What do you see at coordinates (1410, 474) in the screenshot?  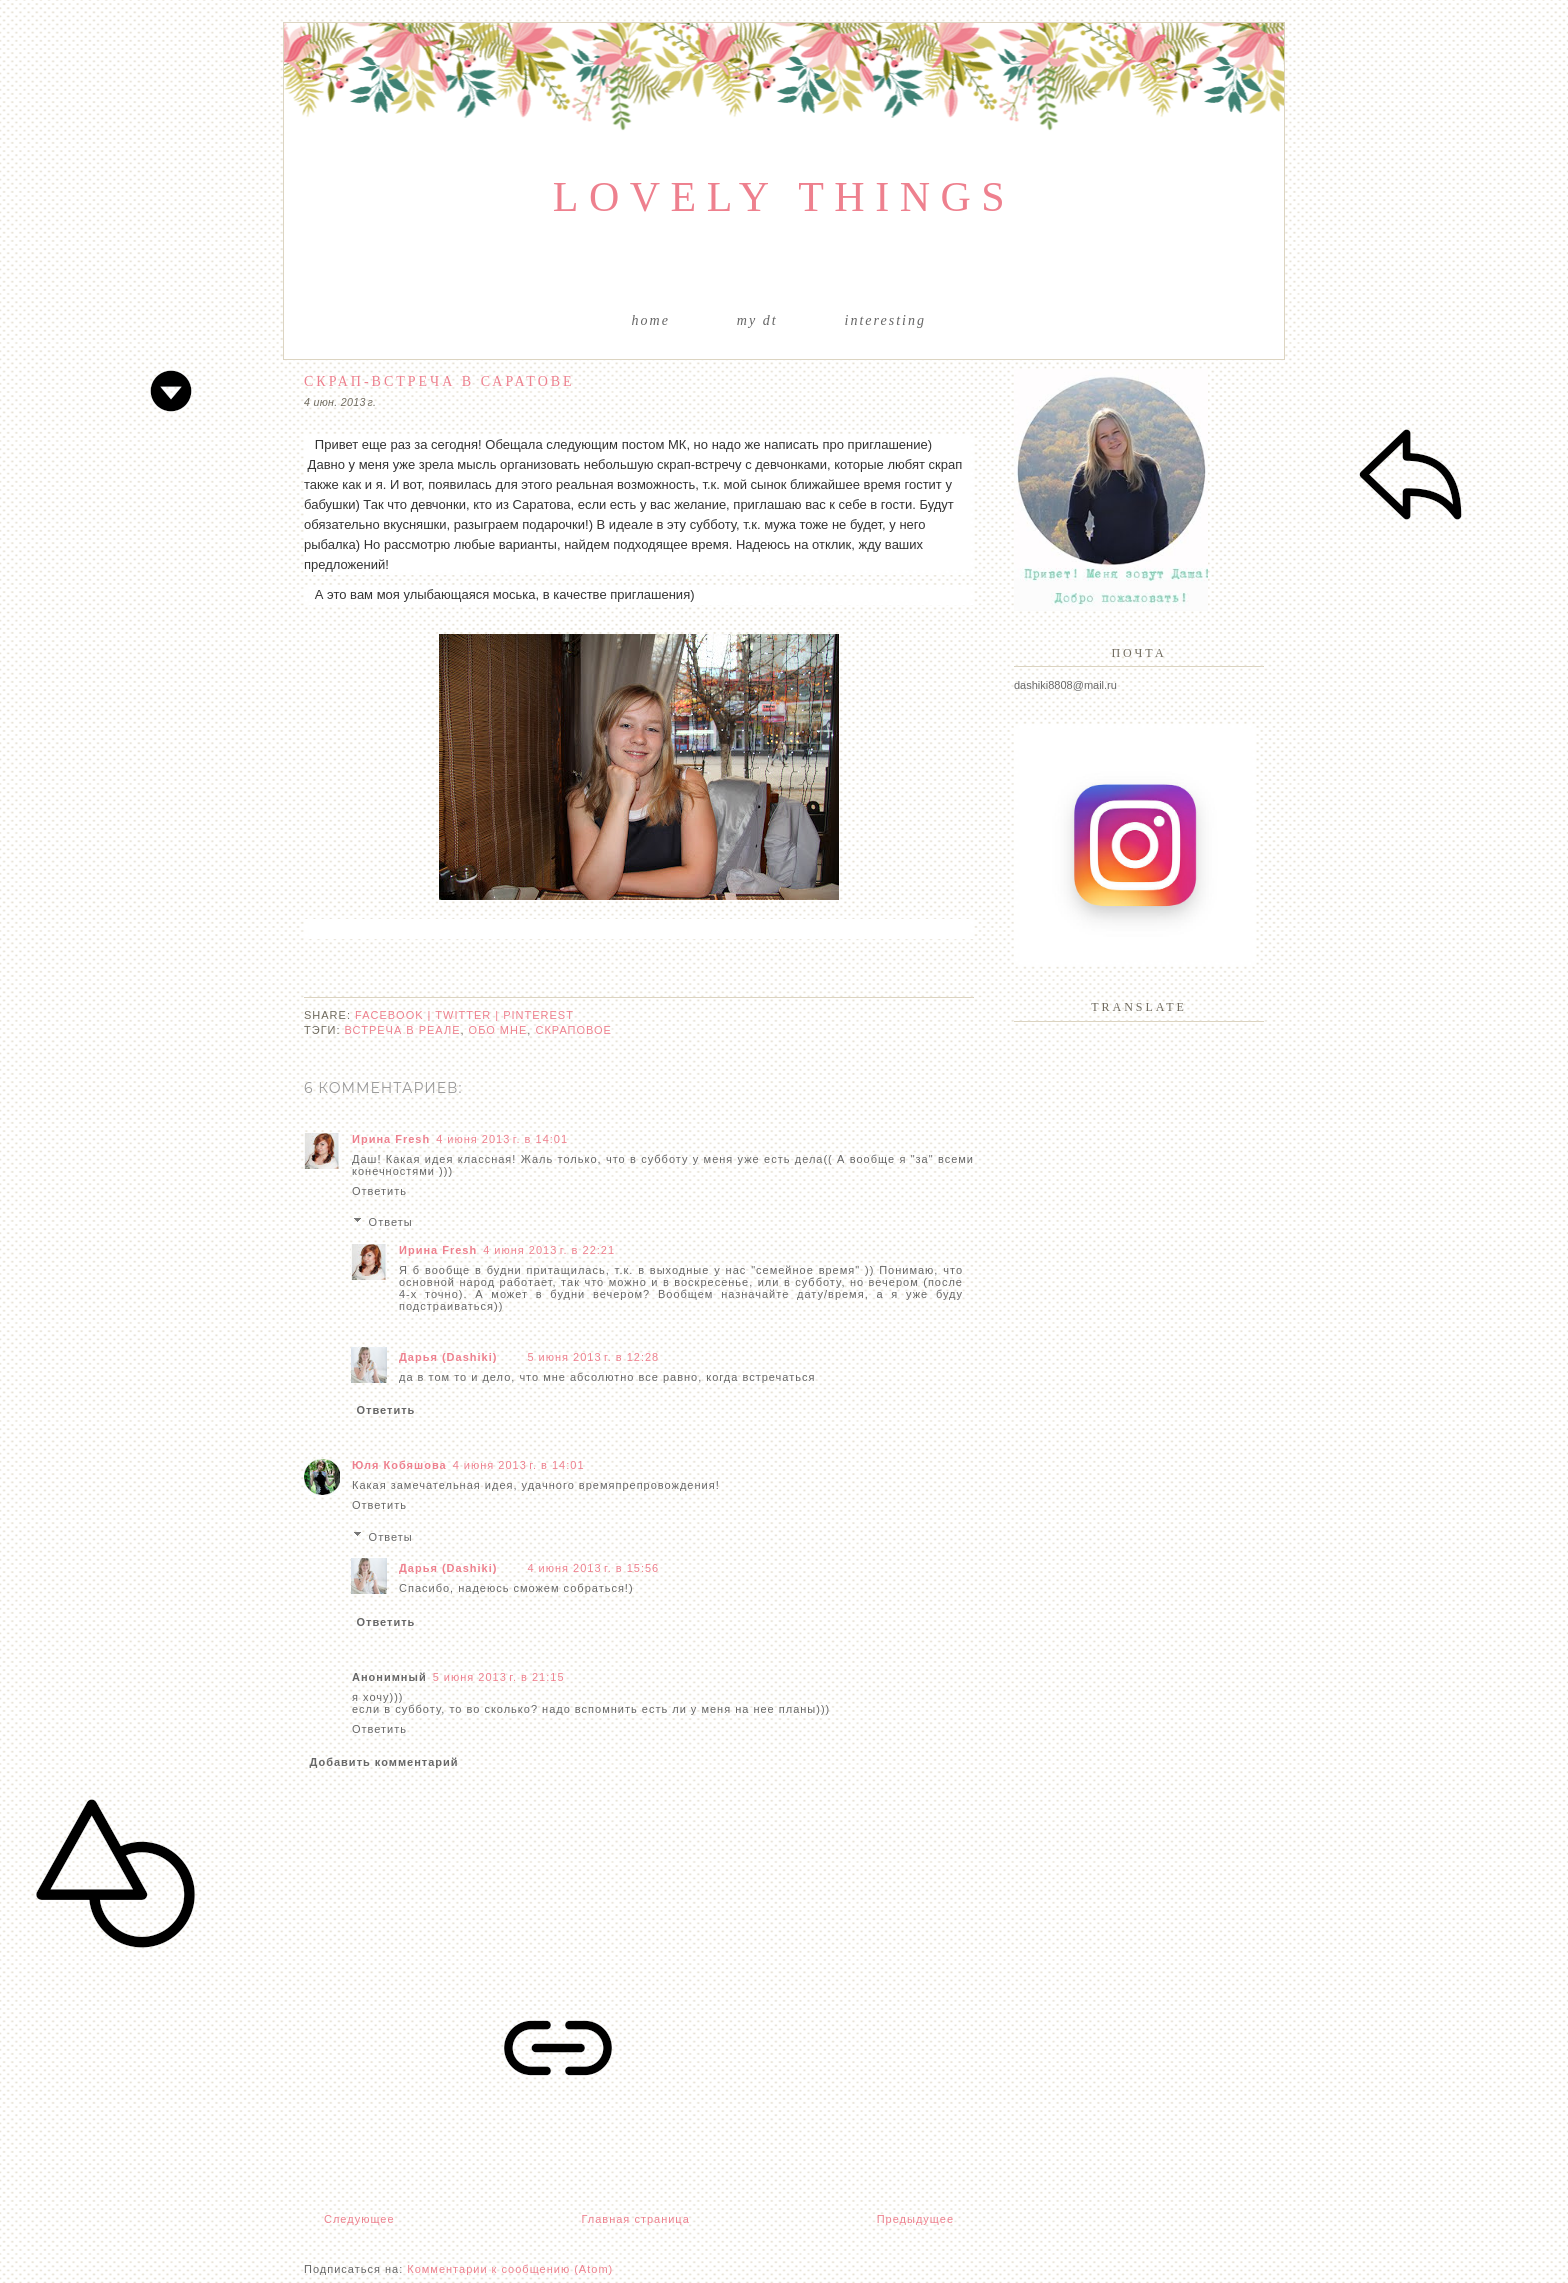 I see `undo the last action` at bounding box center [1410, 474].